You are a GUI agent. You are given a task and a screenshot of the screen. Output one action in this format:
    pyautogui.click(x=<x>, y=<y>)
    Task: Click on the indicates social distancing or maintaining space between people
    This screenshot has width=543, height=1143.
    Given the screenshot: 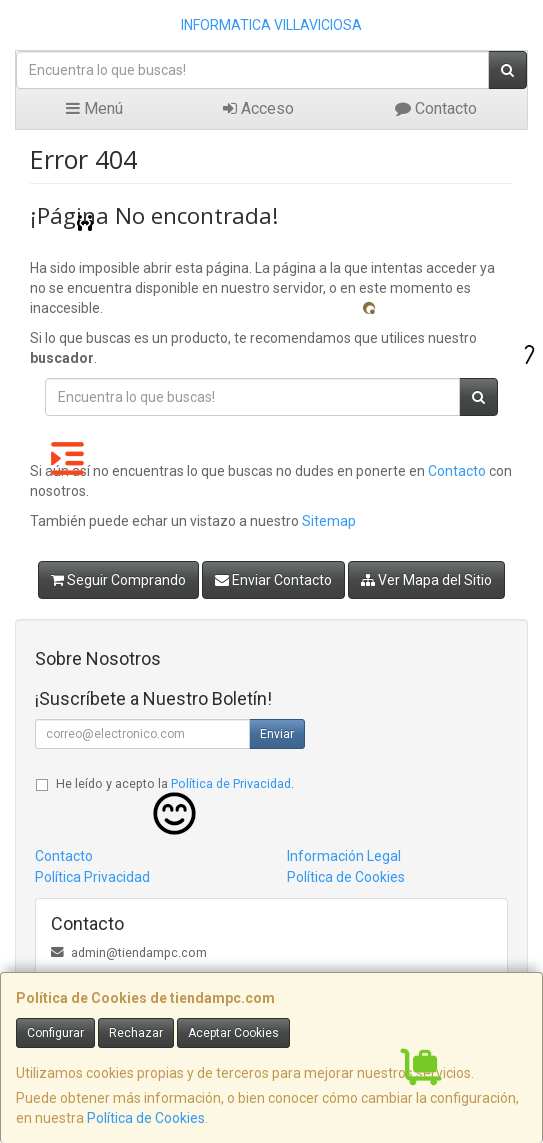 What is the action you would take?
    pyautogui.click(x=85, y=223)
    